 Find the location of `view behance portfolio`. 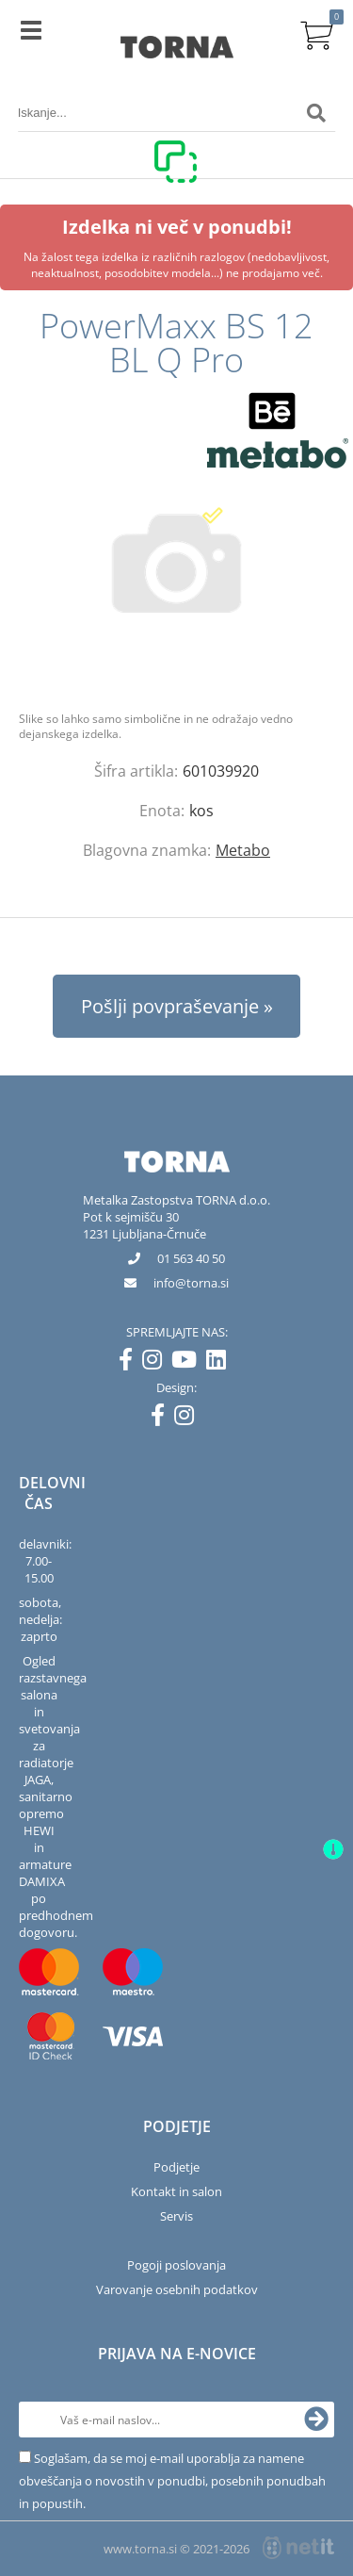

view behance portfolio is located at coordinates (272, 411).